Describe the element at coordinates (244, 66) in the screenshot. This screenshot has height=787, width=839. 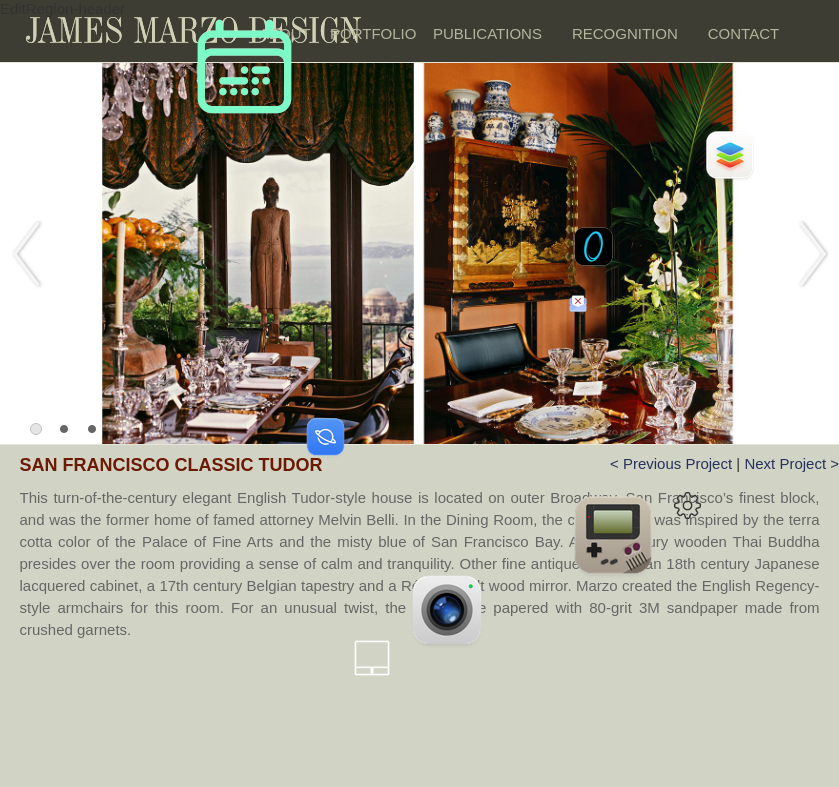
I see `select a date range on the calendar` at that location.